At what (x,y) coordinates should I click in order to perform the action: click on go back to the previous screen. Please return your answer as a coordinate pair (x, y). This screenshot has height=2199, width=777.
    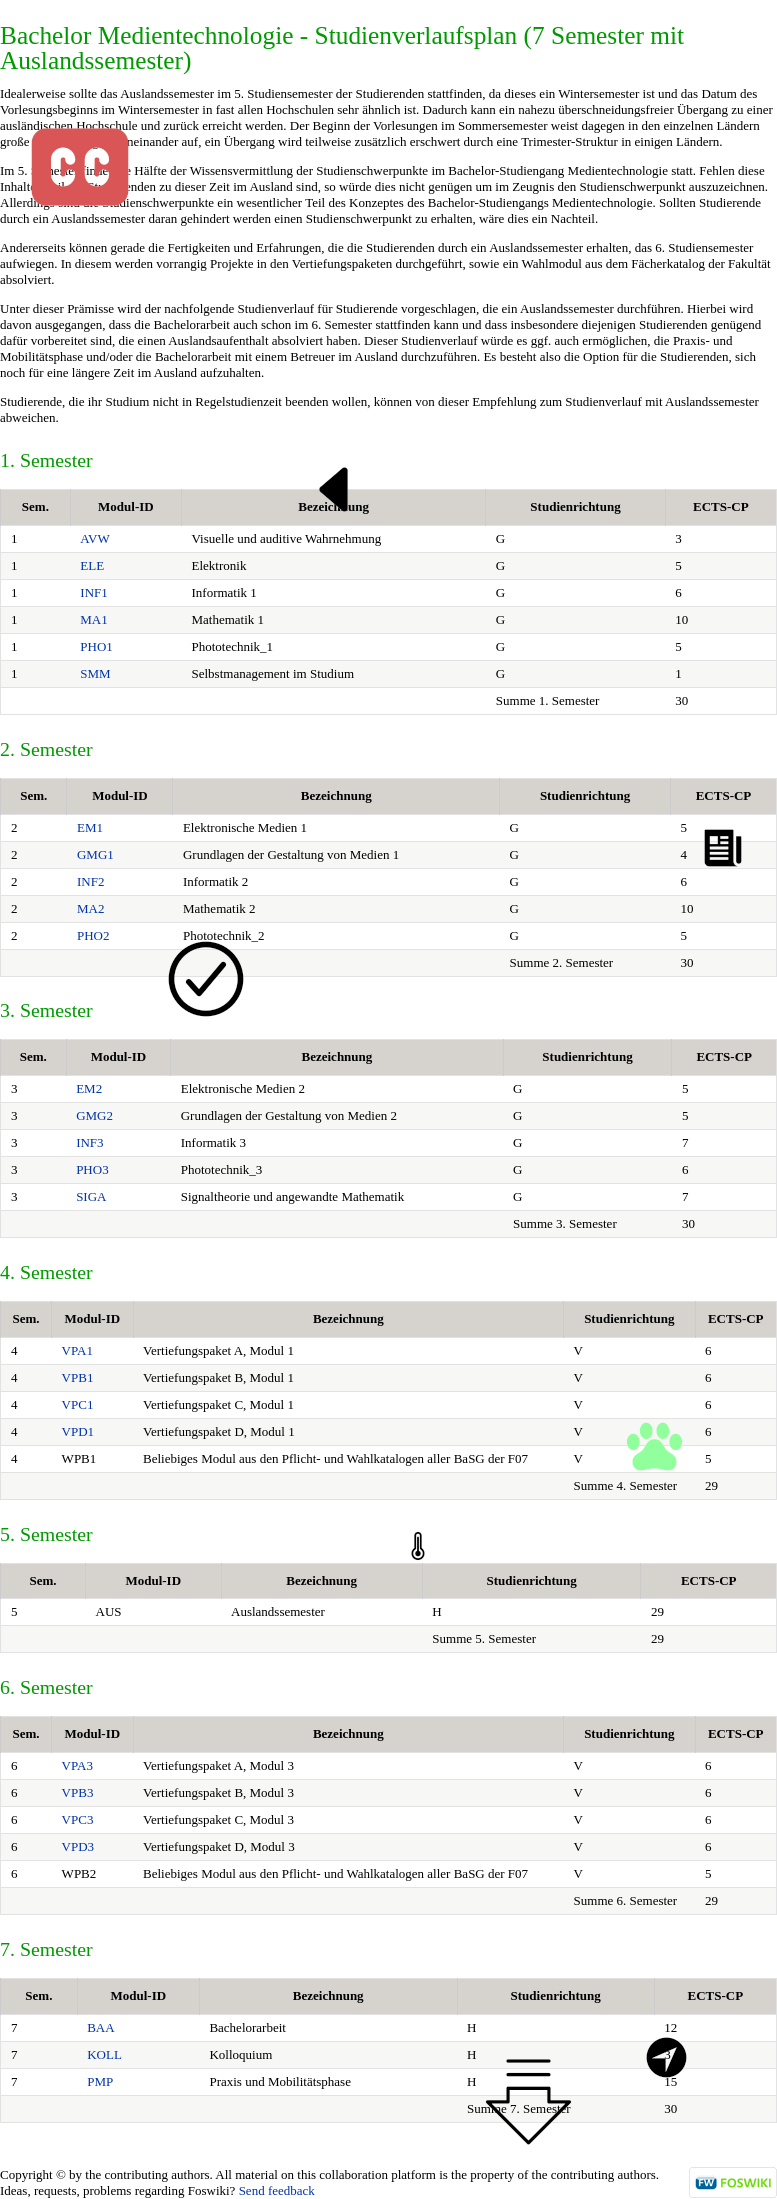
    Looking at the image, I should click on (333, 489).